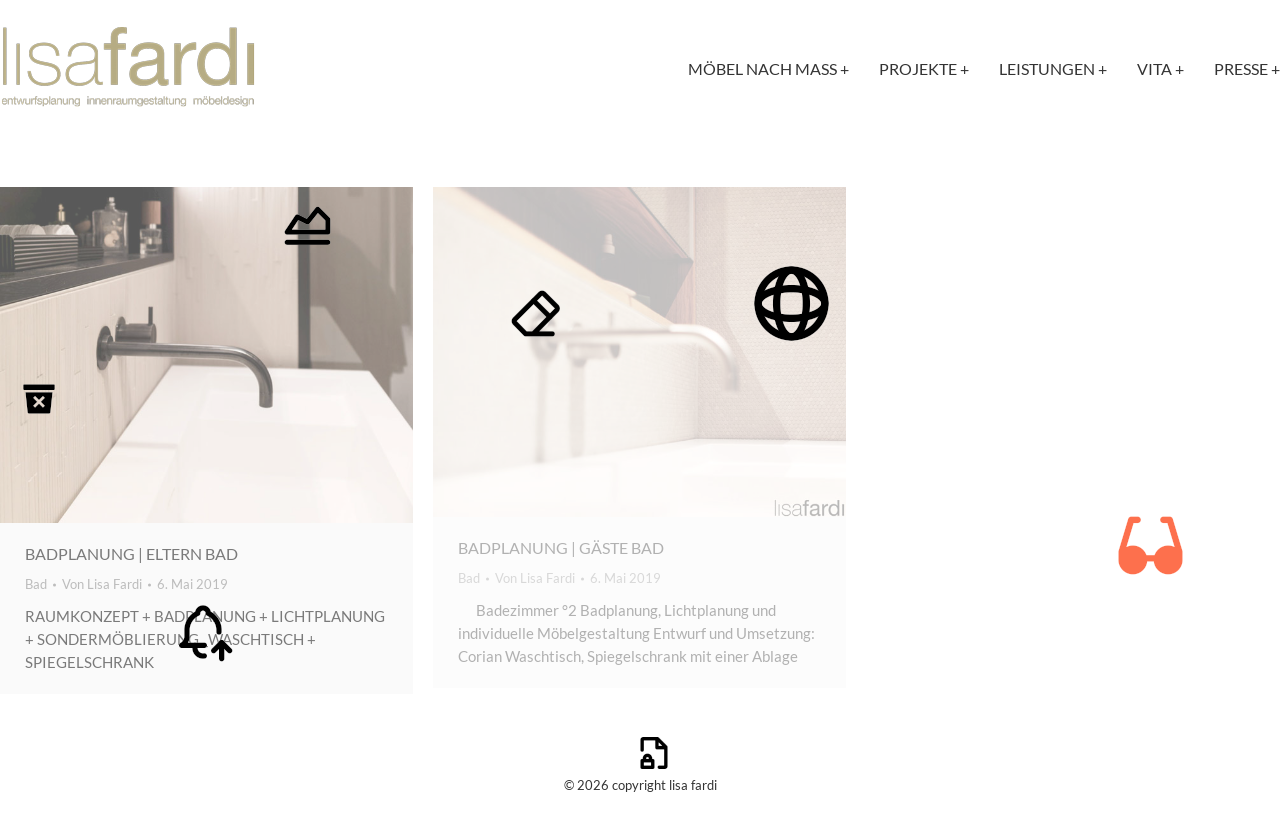 Image resolution: width=1280 pixels, height=825 pixels. What do you see at coordinates (1150, 545) in the screenshot?
I see `view reading mode or accessibility options` at bounding box center [1150, 545].